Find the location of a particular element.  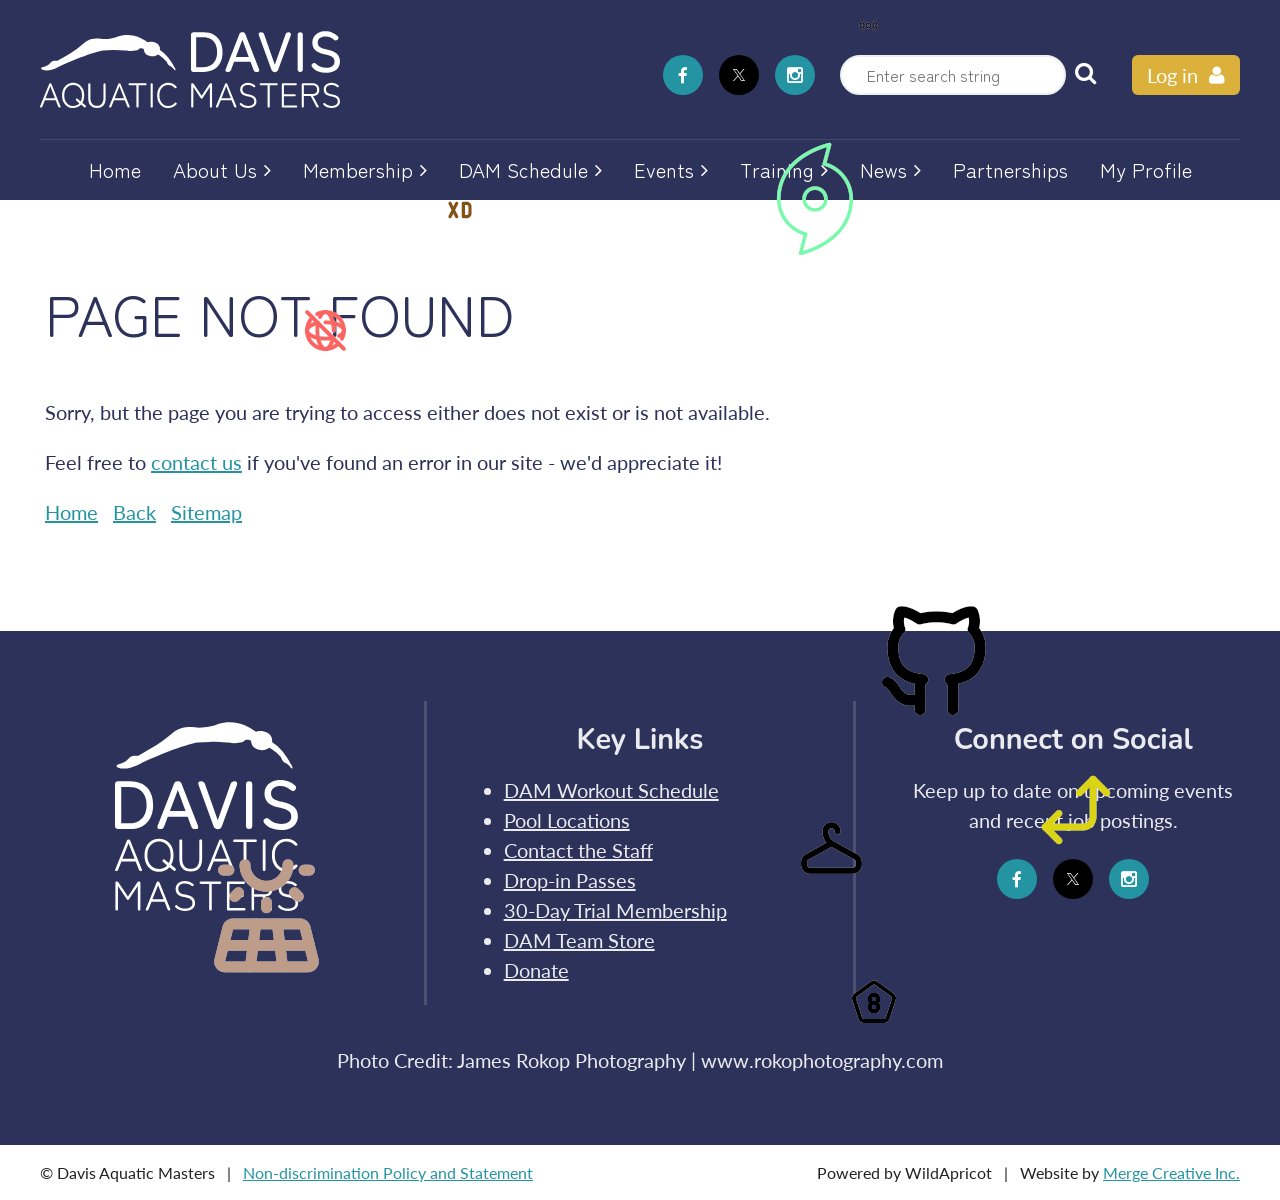

360° view unavailable or disabled is located at coordinates (325, 330).